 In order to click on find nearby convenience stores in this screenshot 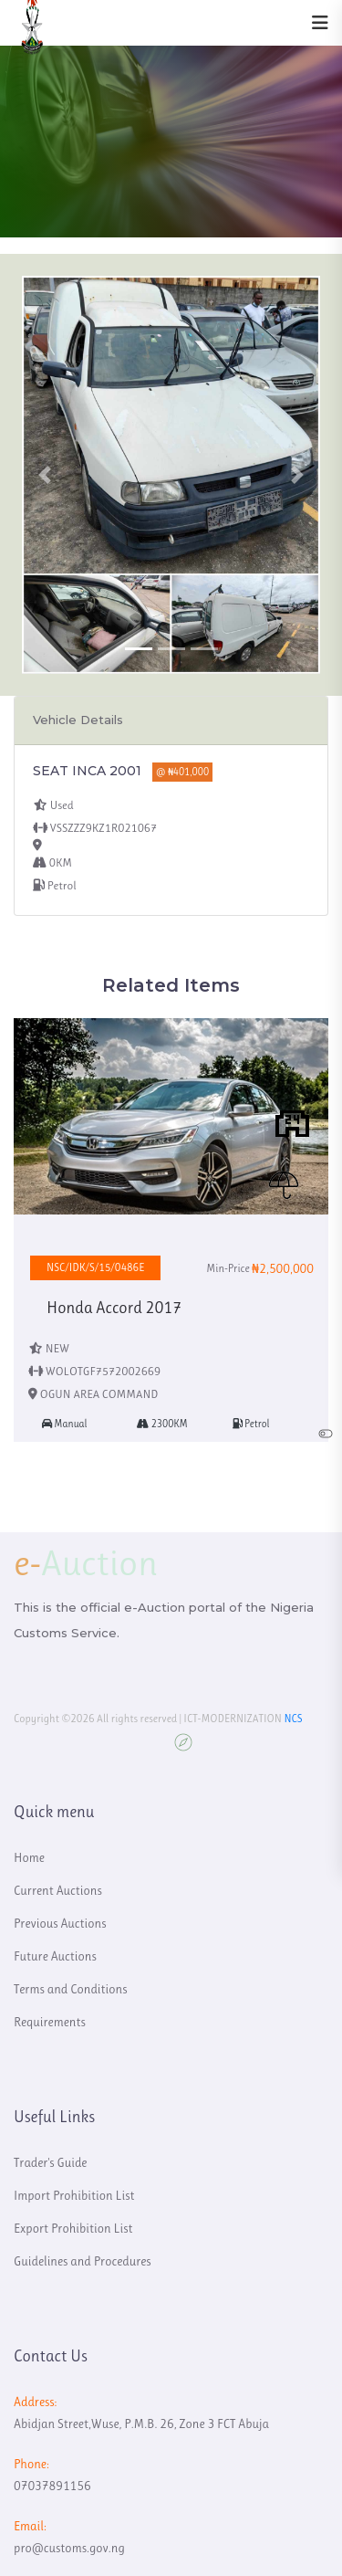, I will do `click(292, 1123)`.